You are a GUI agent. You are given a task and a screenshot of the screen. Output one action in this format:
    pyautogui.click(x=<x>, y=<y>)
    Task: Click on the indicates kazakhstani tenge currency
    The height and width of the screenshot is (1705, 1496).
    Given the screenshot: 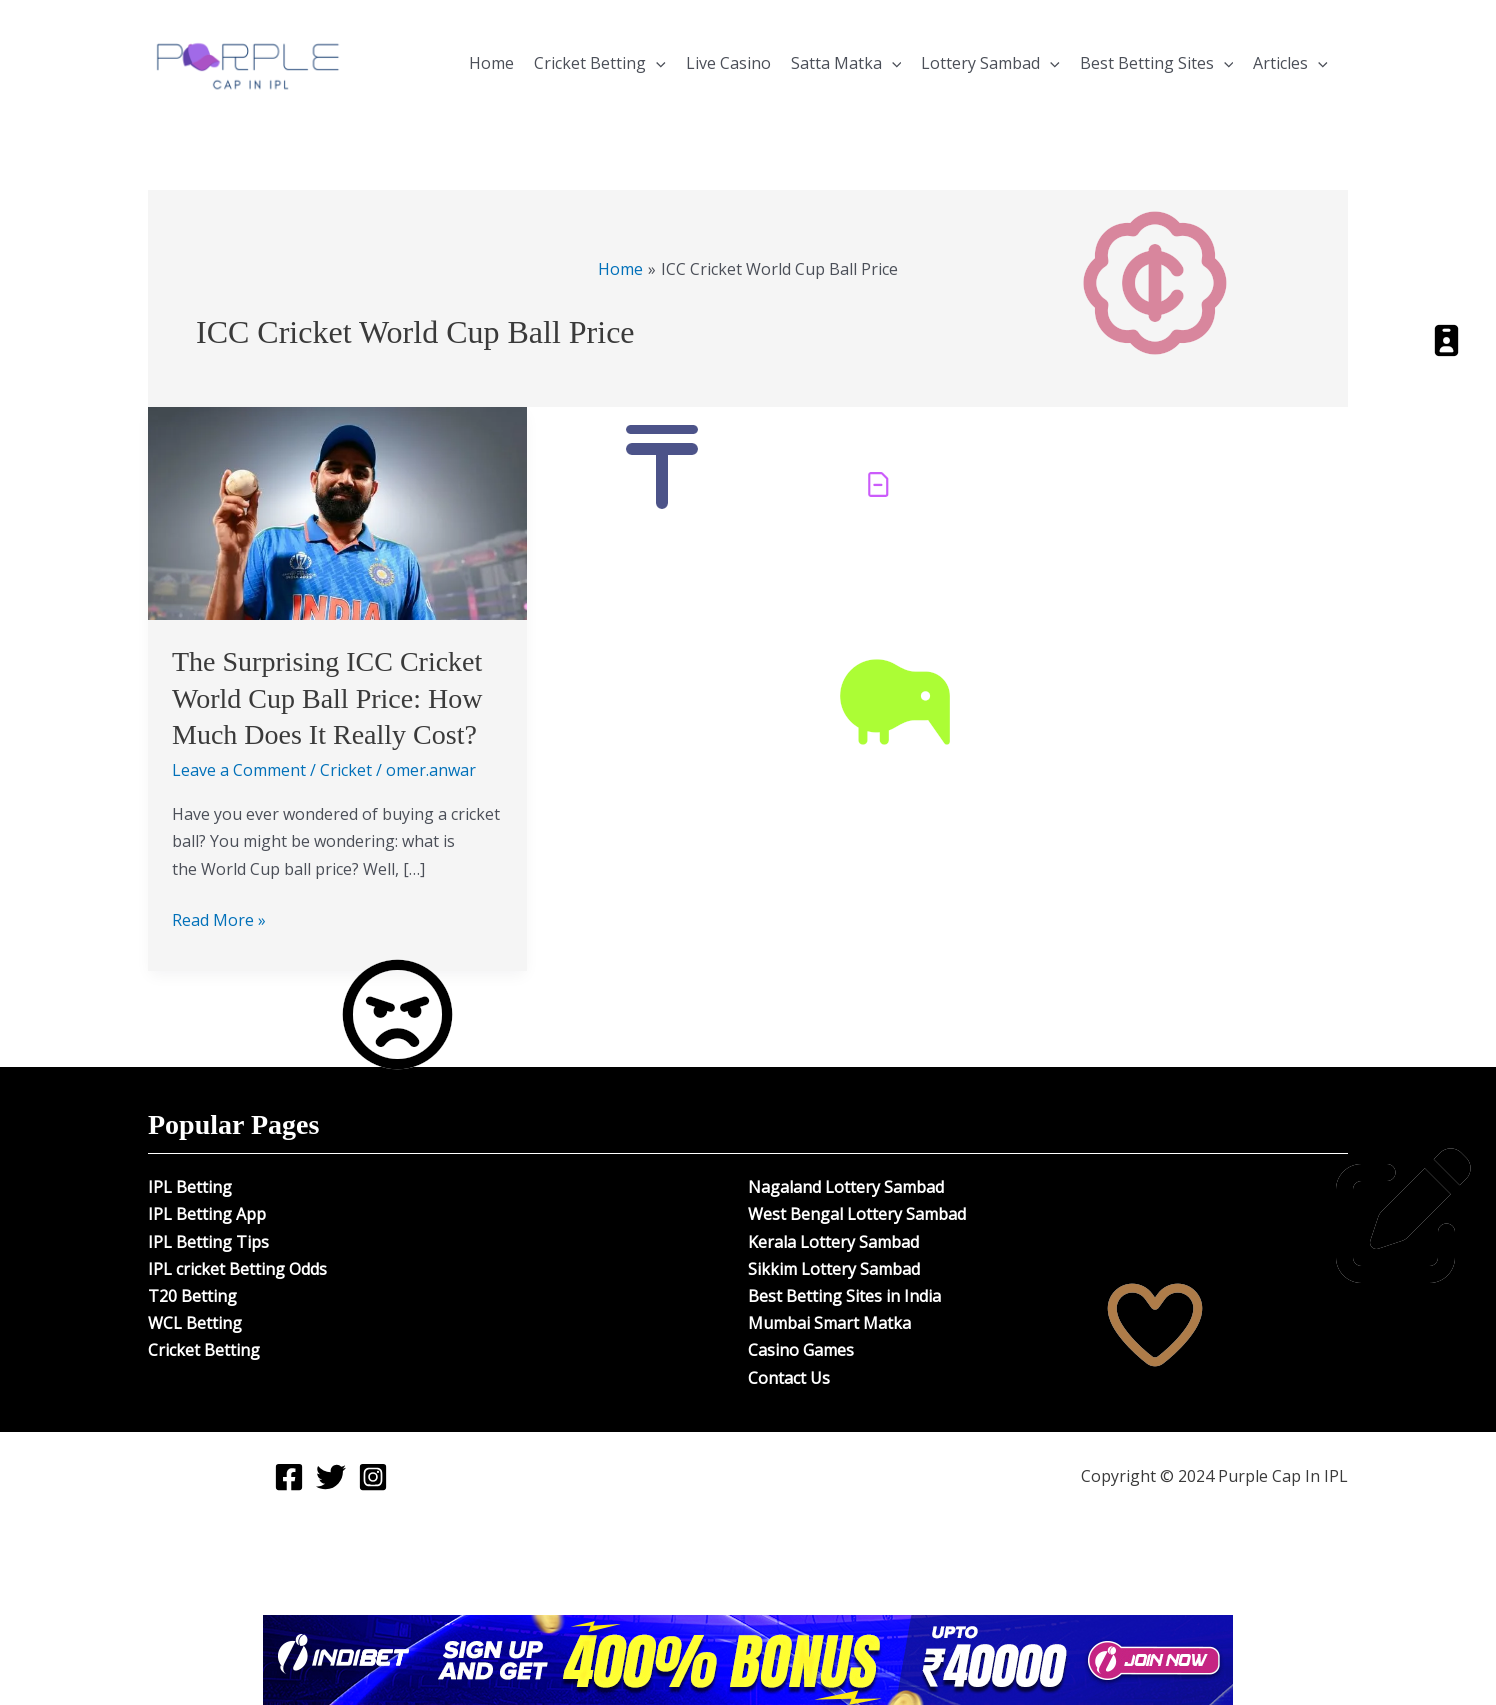 What is the action you would take?
    pyautogui.click(x=662, y=467)
    